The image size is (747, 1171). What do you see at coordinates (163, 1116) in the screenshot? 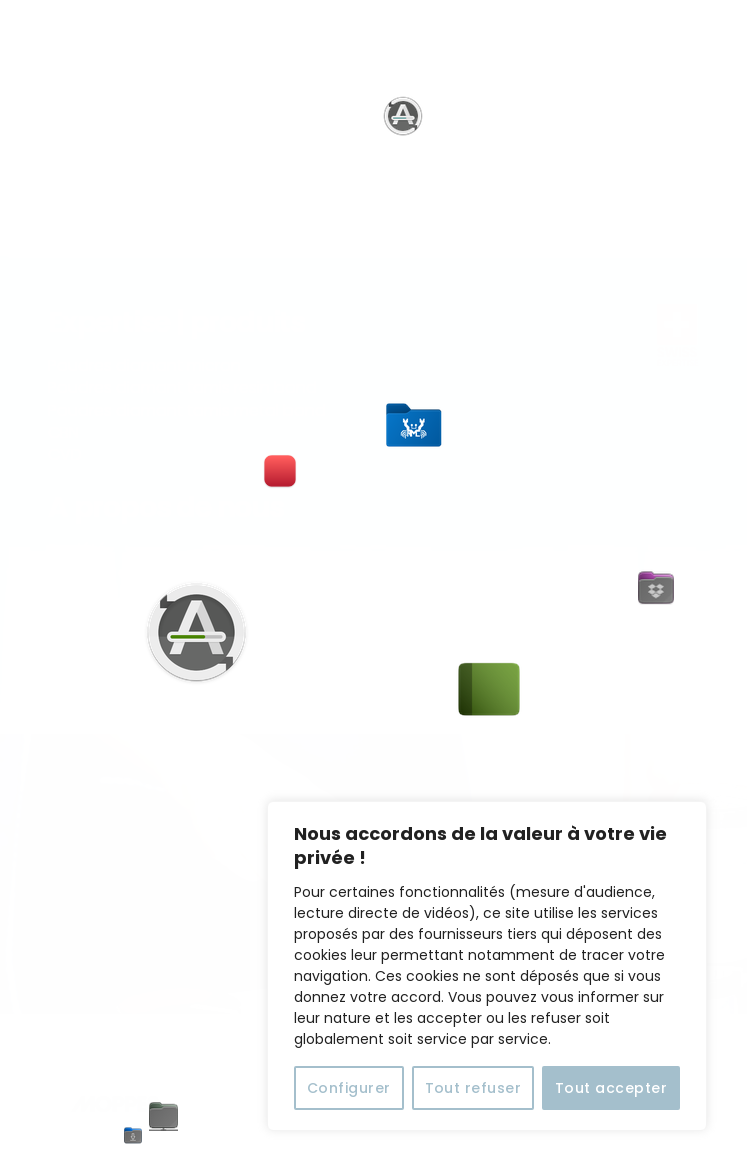
I see `access files stored on a remote server` at bounding box center [163, 1116].